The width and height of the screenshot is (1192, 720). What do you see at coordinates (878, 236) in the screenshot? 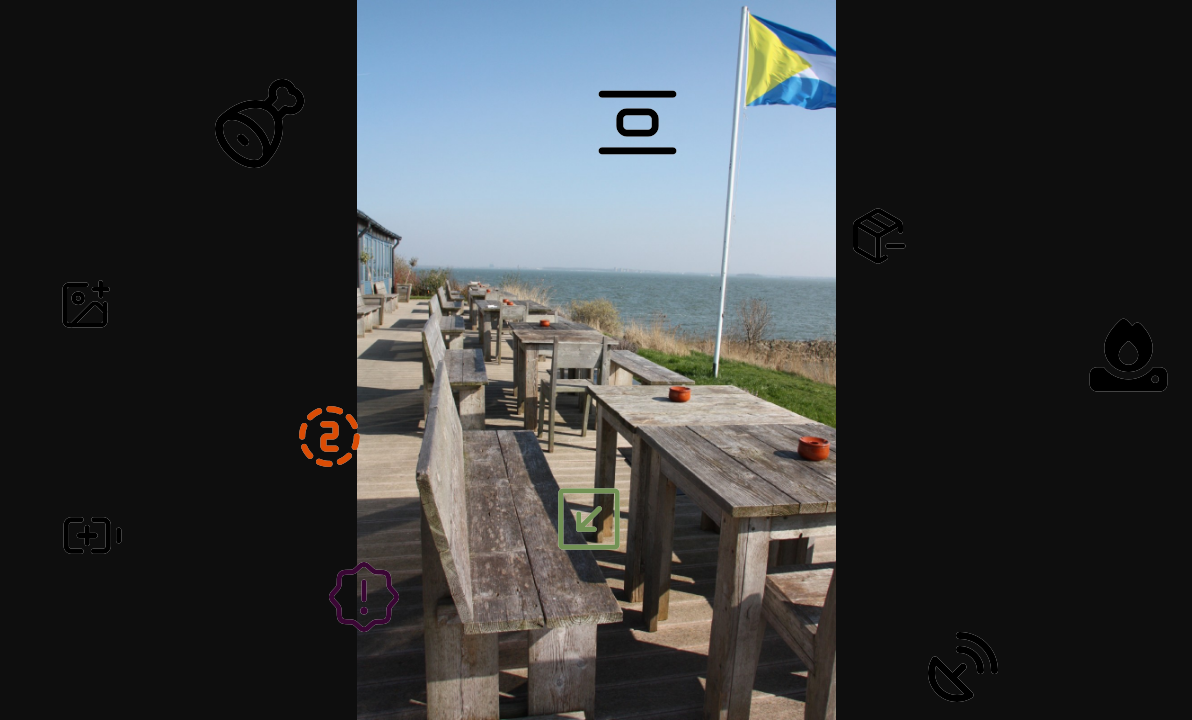
I see `remove item from package or shipment` at bounding box center [878, 236].